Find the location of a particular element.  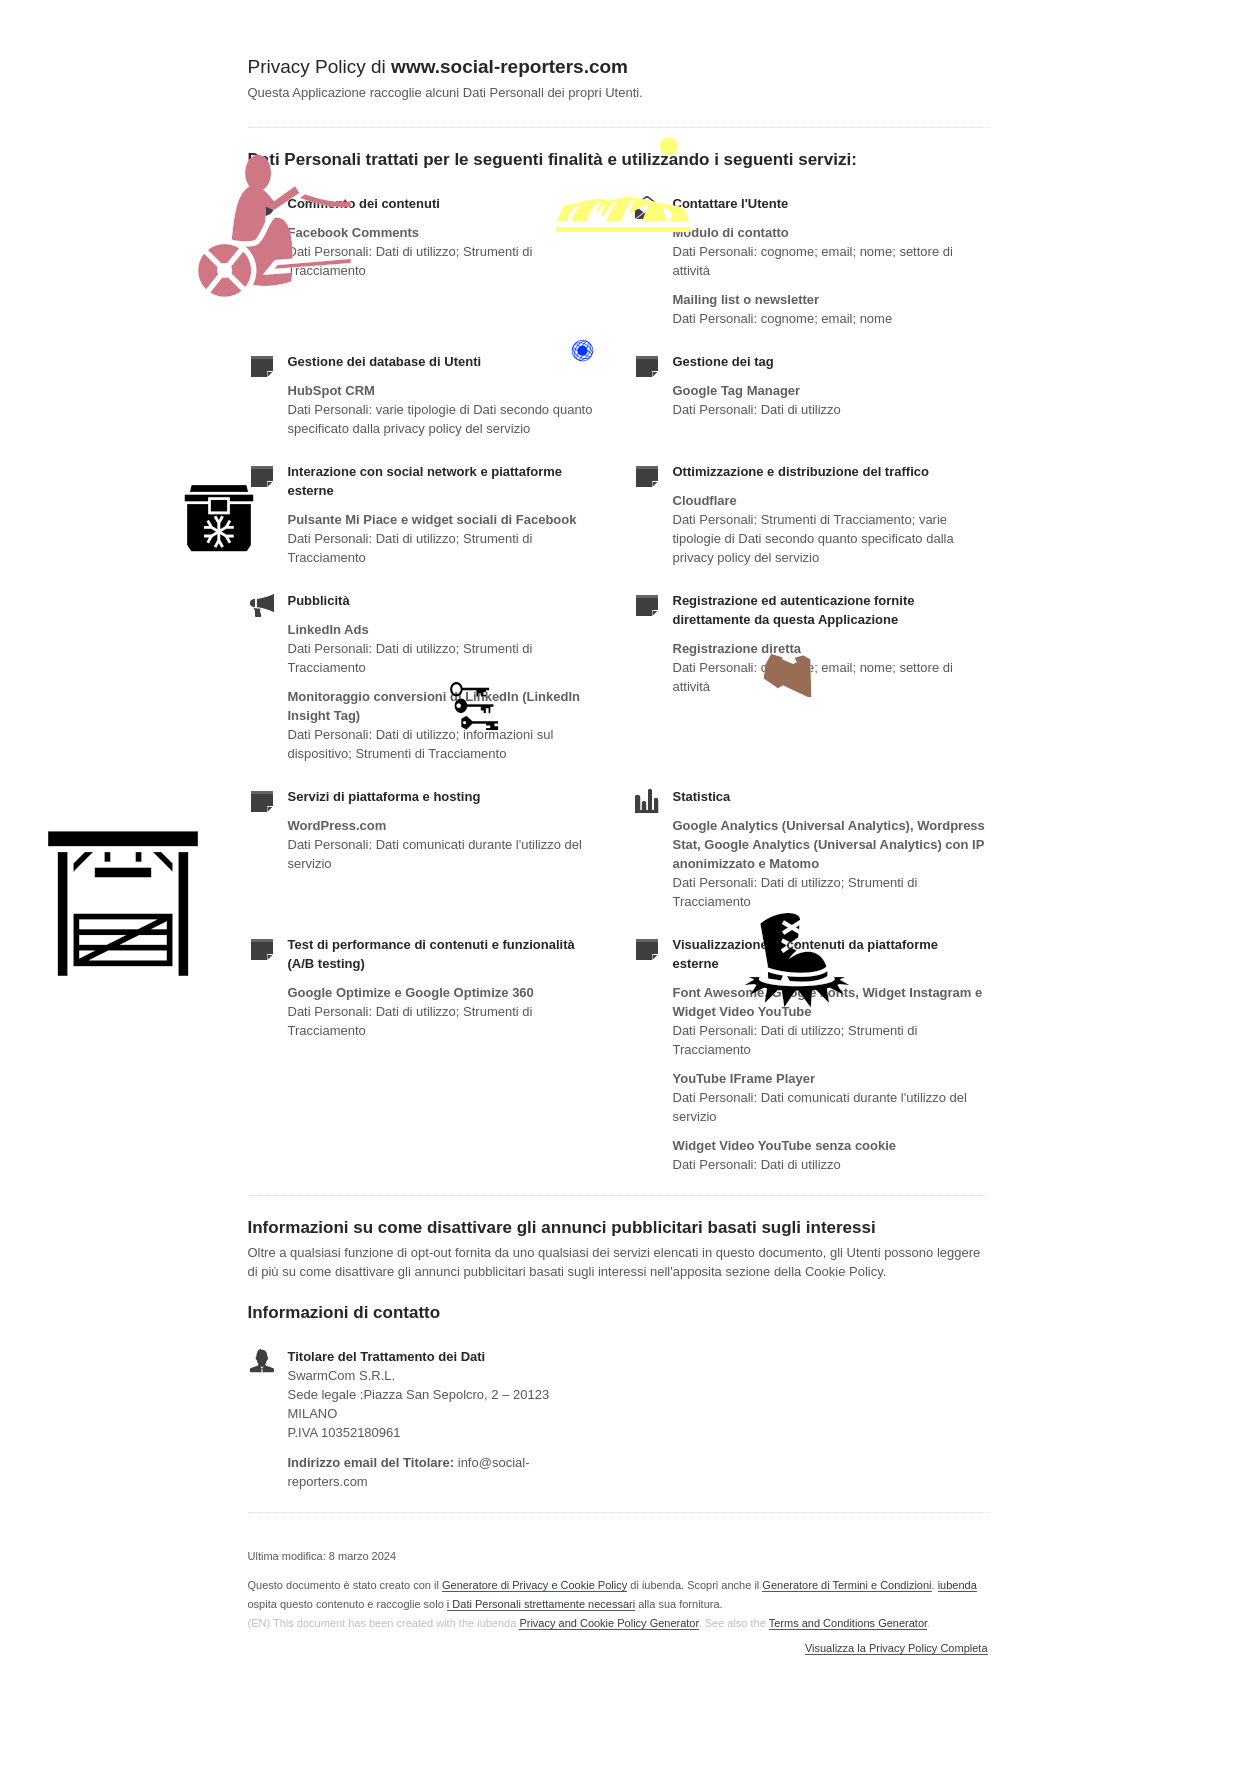

select chariot unit in strategy game is located at coordinates (273, 221).